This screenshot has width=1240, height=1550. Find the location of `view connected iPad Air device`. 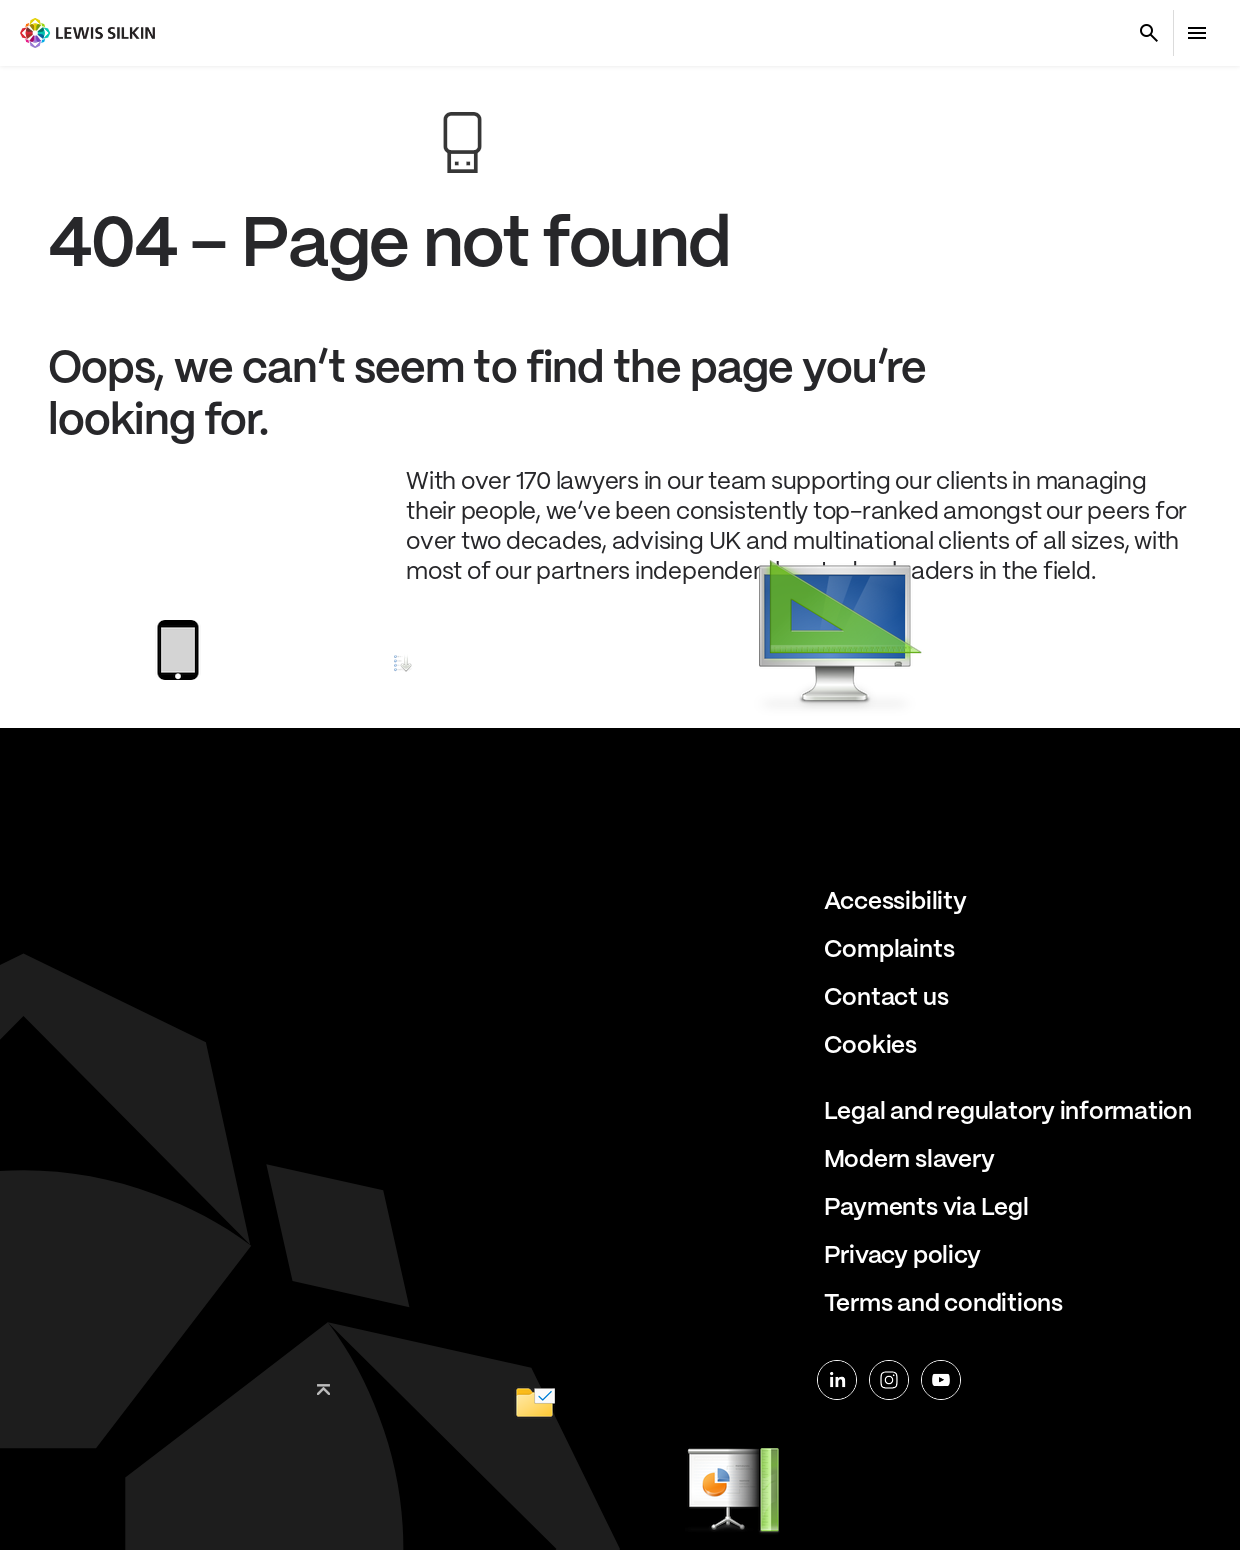

view connected iPad Air device is located at coordinates (178, 650).